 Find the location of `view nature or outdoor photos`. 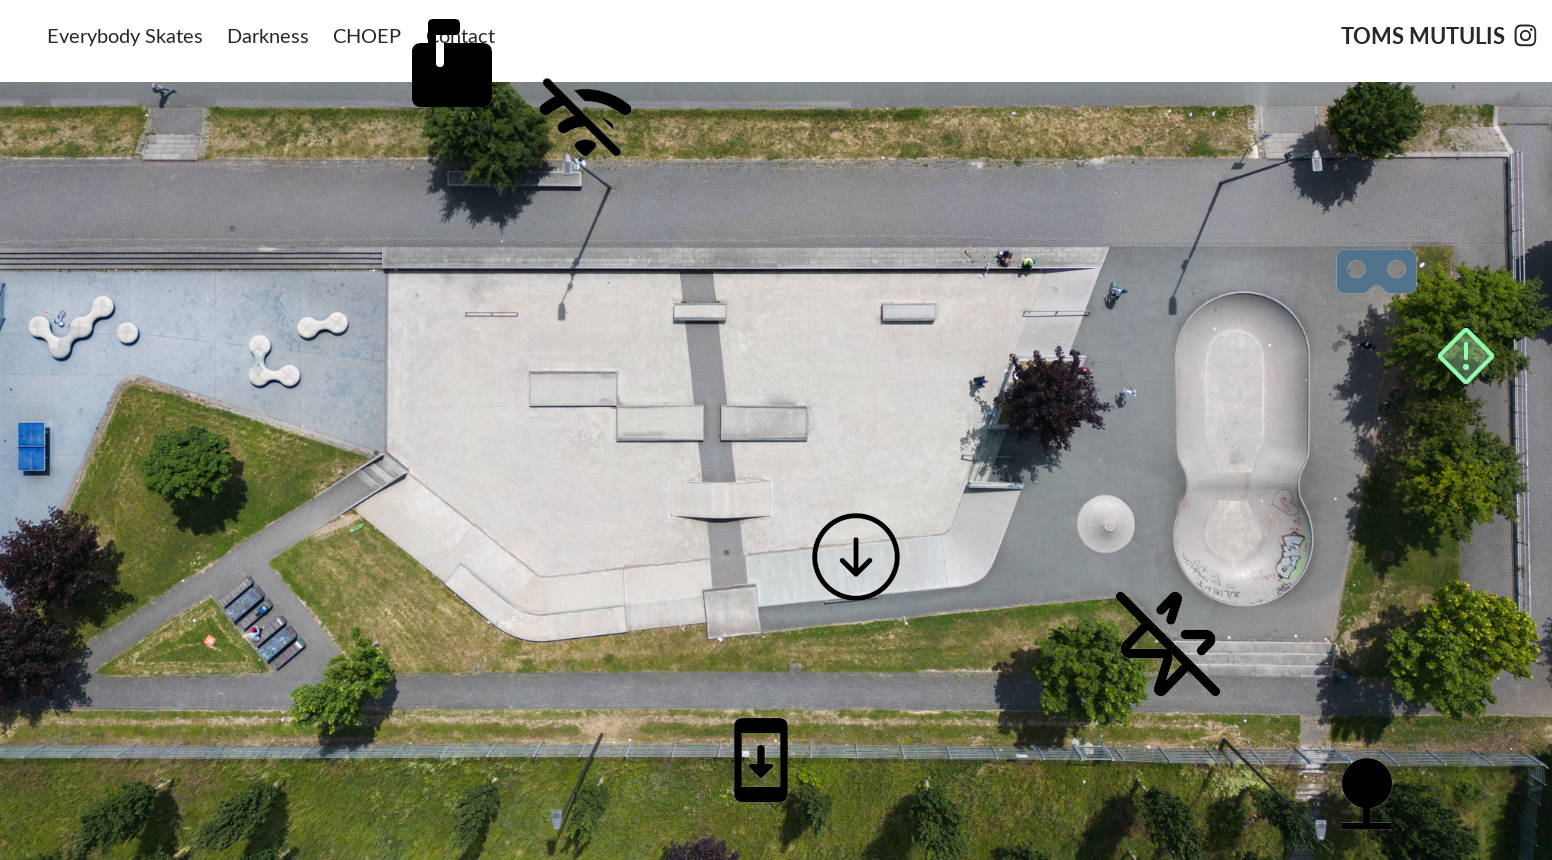

view nature or outdoor photos is located at coordinates (1366, 793).